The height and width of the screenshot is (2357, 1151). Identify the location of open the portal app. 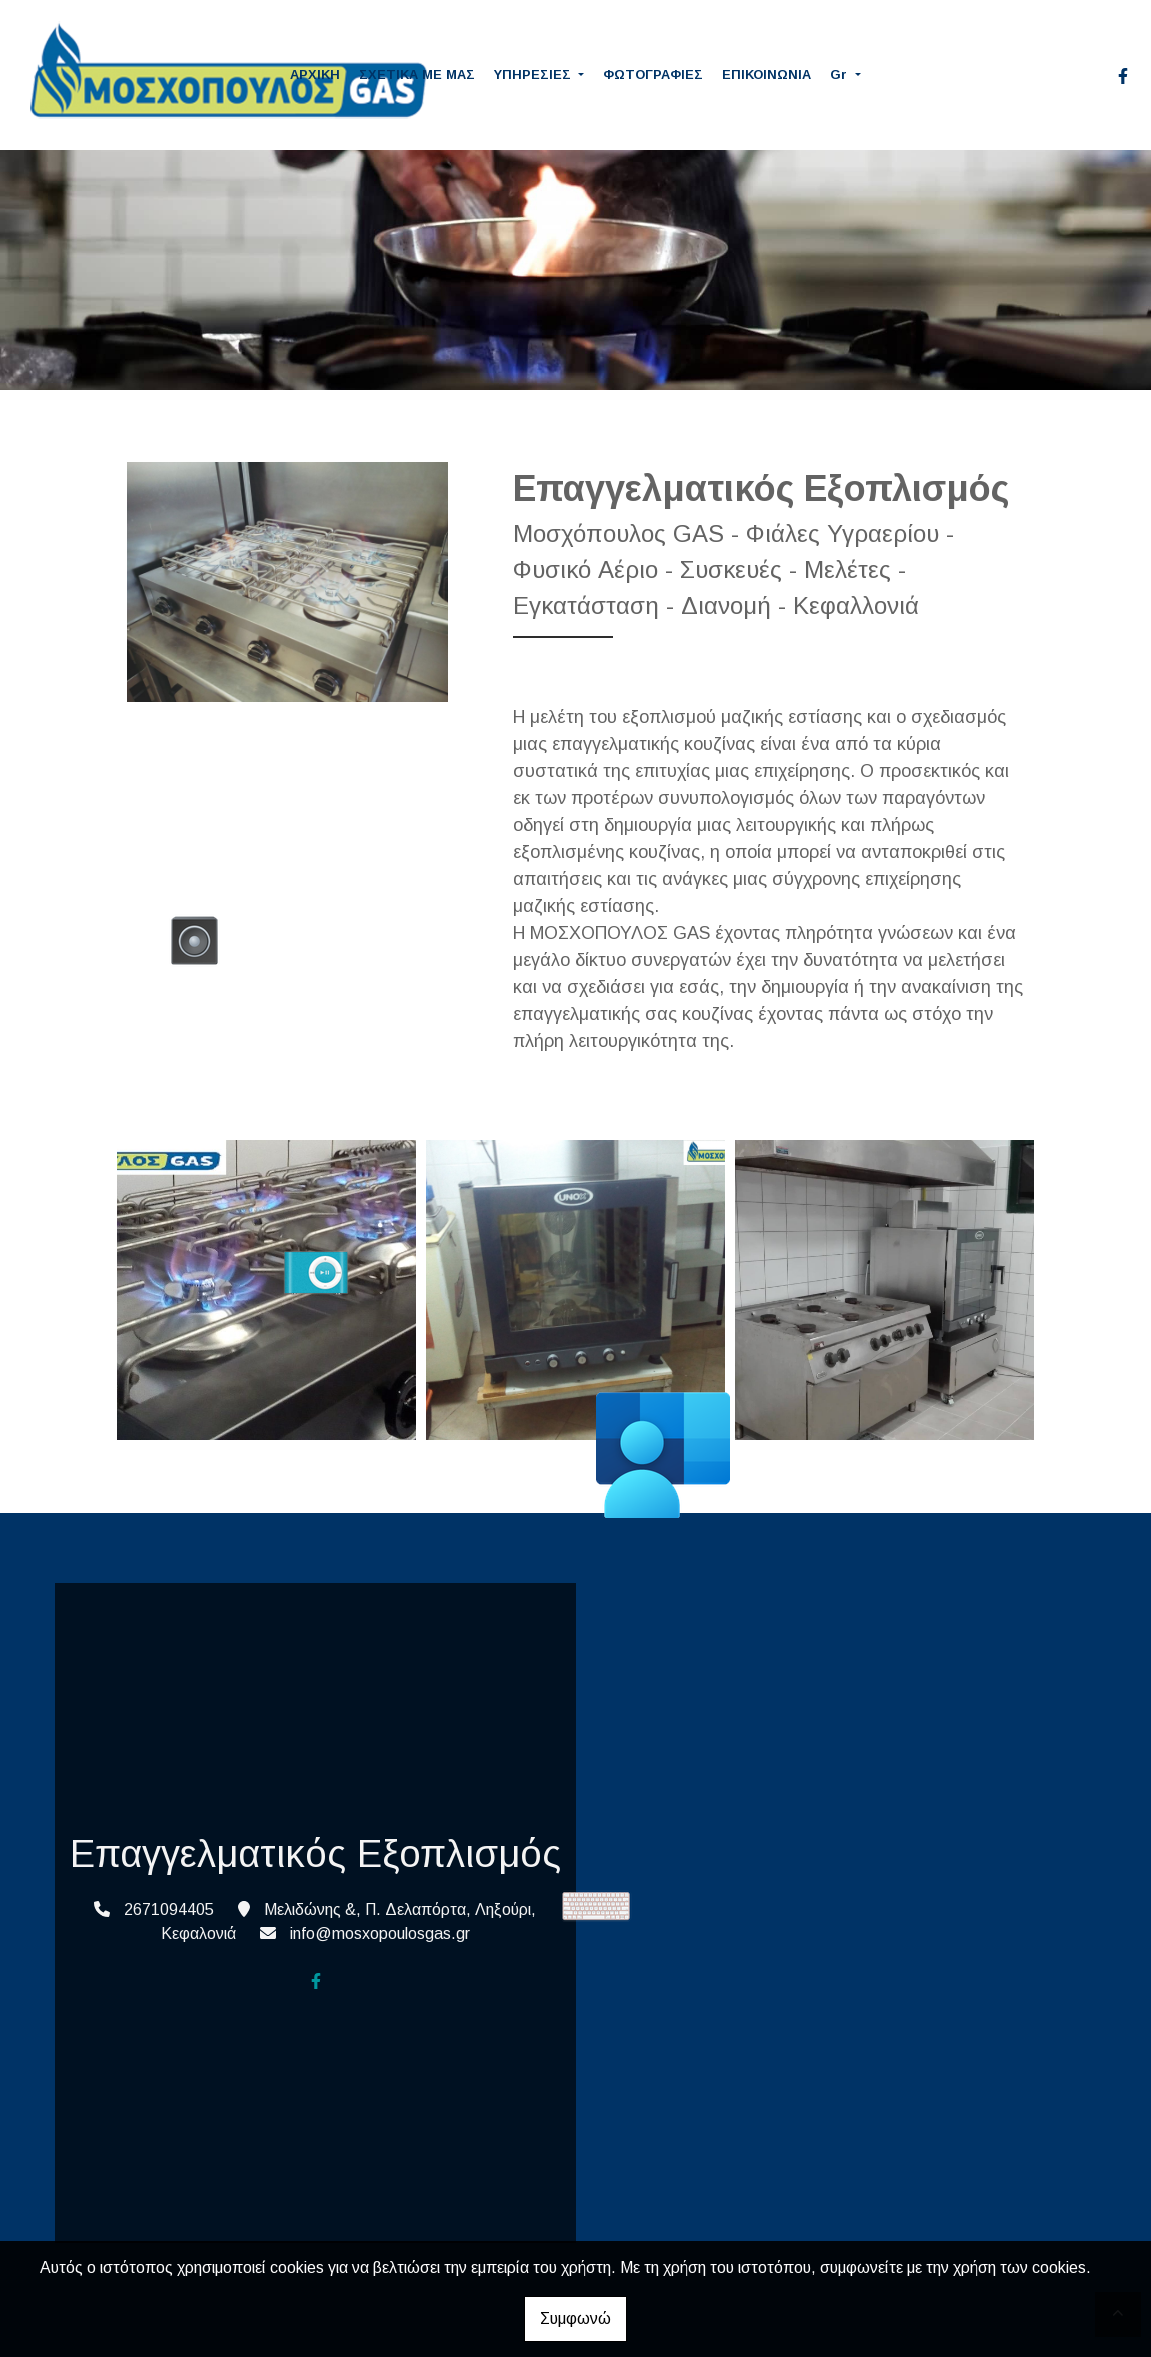
(663, 1451).